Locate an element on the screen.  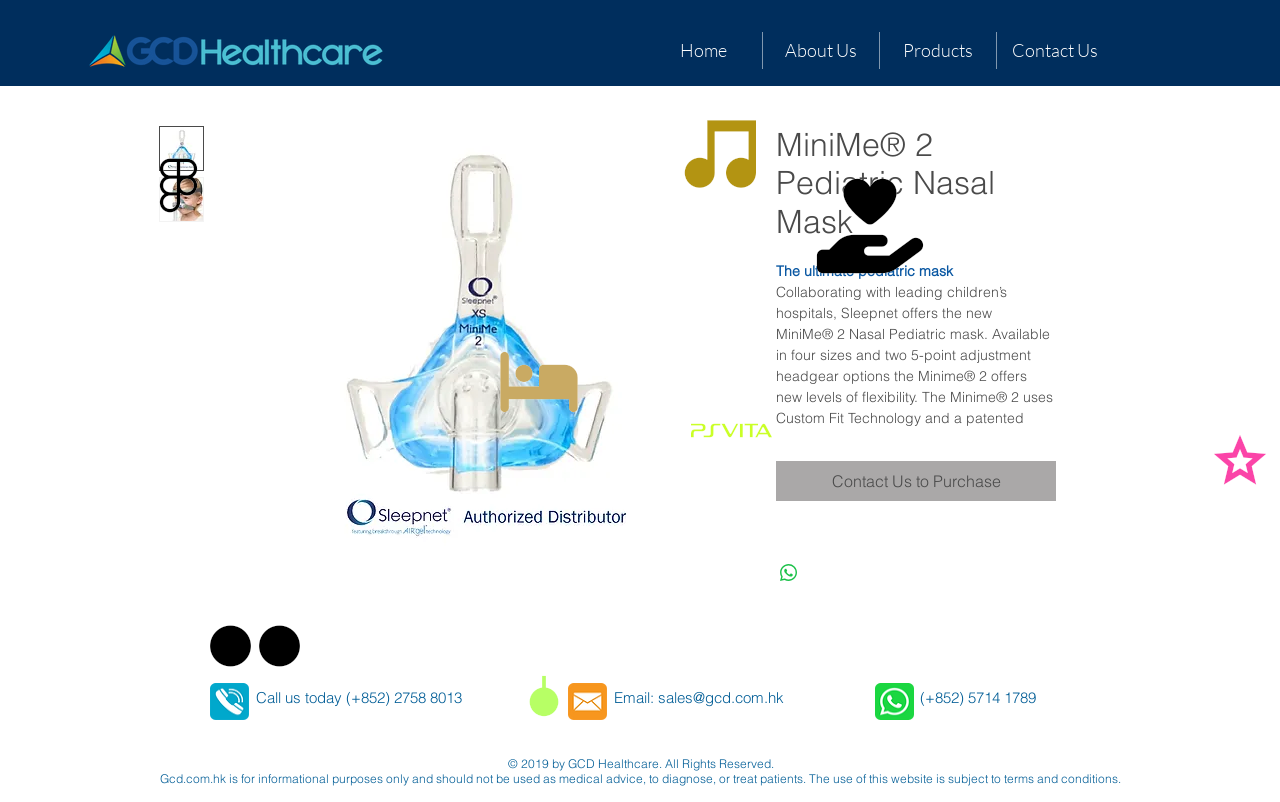
access donation or charitable giving options is located at coordinates (870, 226).